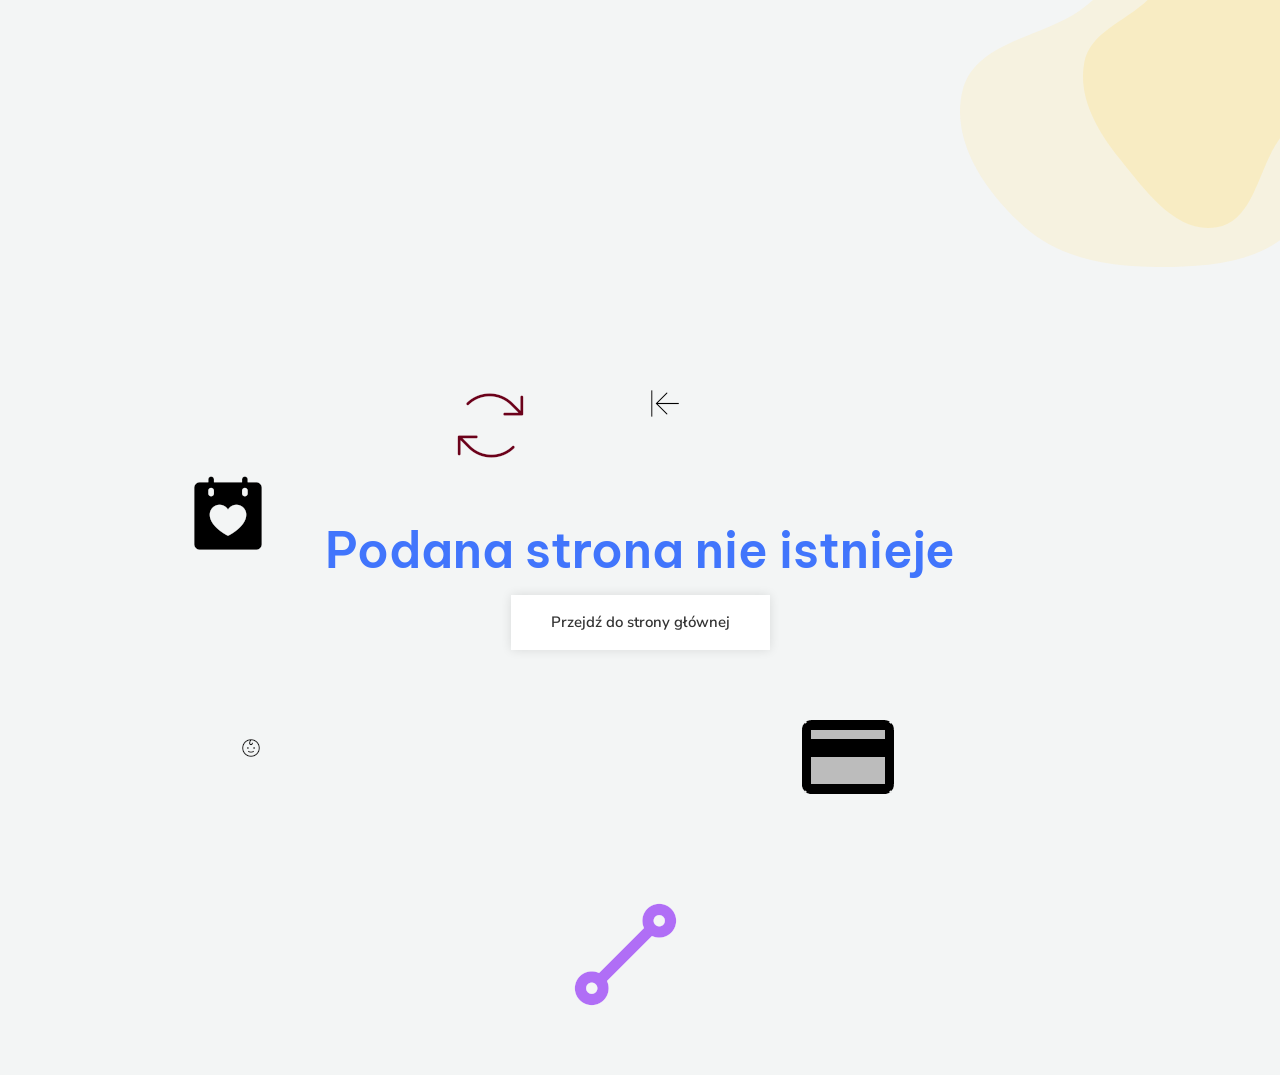 The image size is (1280, 1075). I want to click on access baby or child-related features, so click(251, 748).